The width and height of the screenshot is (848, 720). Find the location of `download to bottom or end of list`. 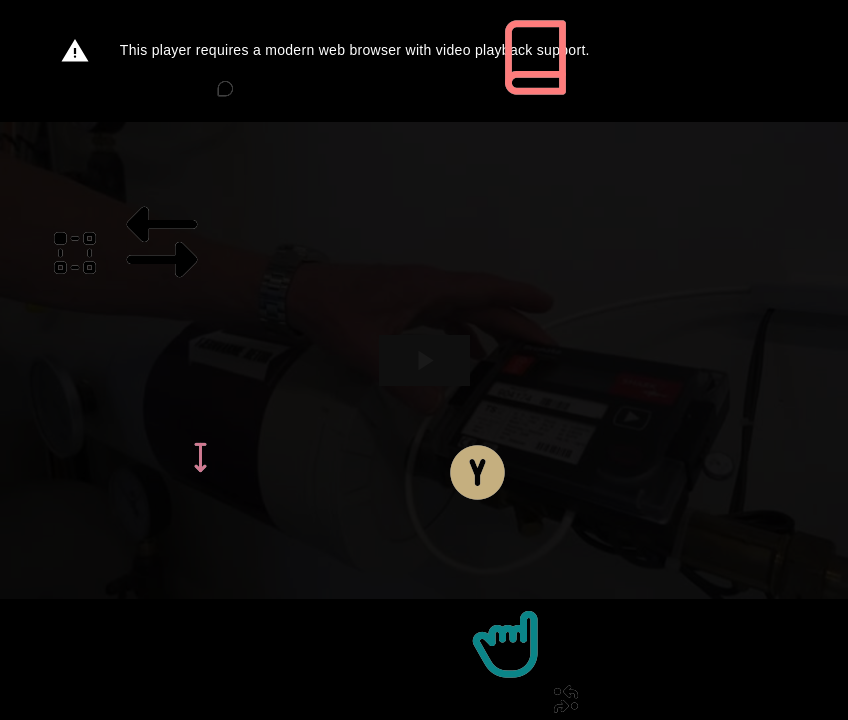

download to bottom or end of list is located at coordinates (200, 457).